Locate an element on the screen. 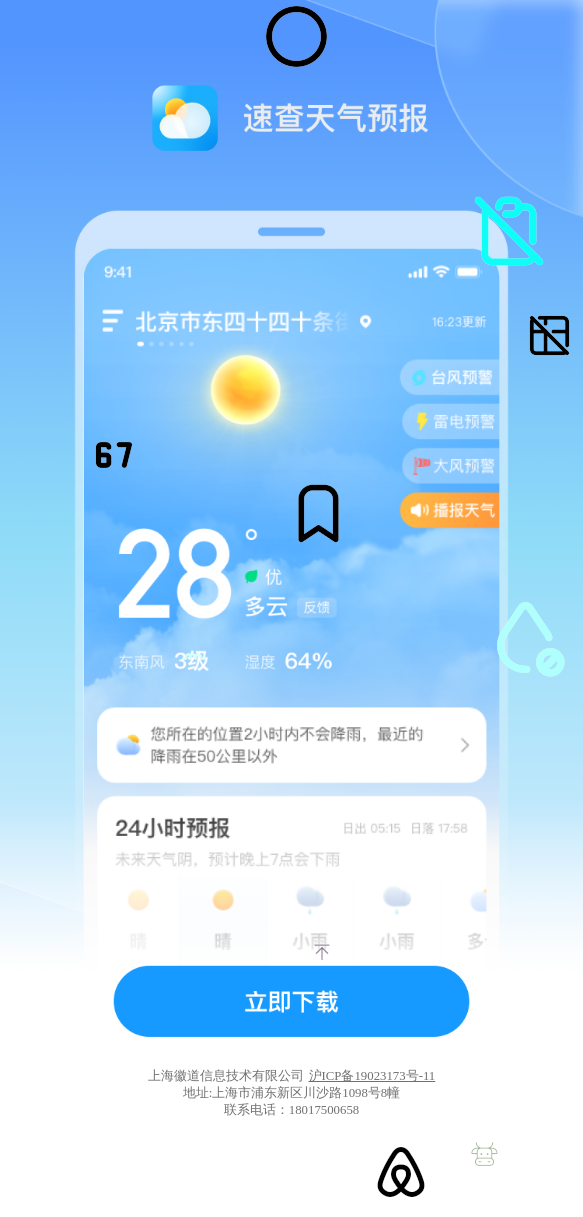 This screenshot has height=1217, width=583. scroll to top of page is located at coordinates (322, 952).